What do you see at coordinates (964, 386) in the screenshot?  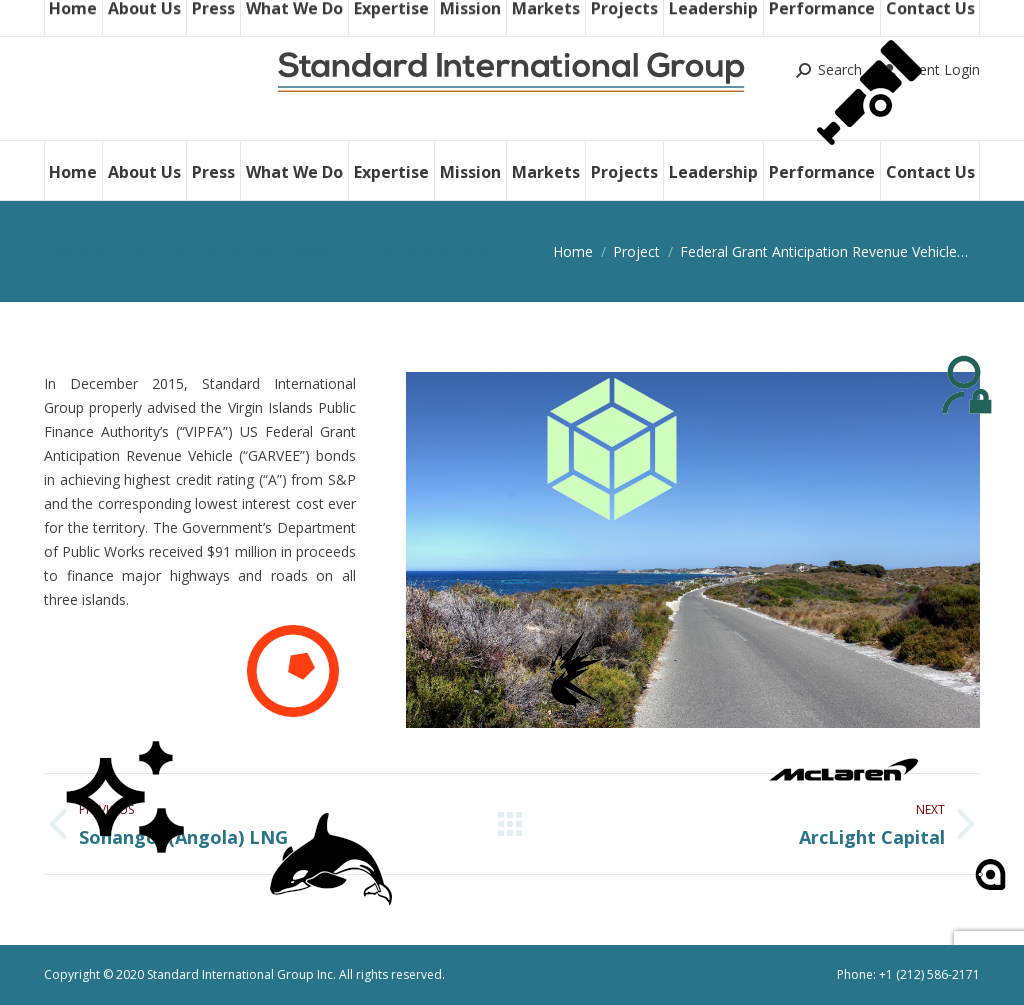 I see `access admin or administrator settings` at bounding box center [964, 386].